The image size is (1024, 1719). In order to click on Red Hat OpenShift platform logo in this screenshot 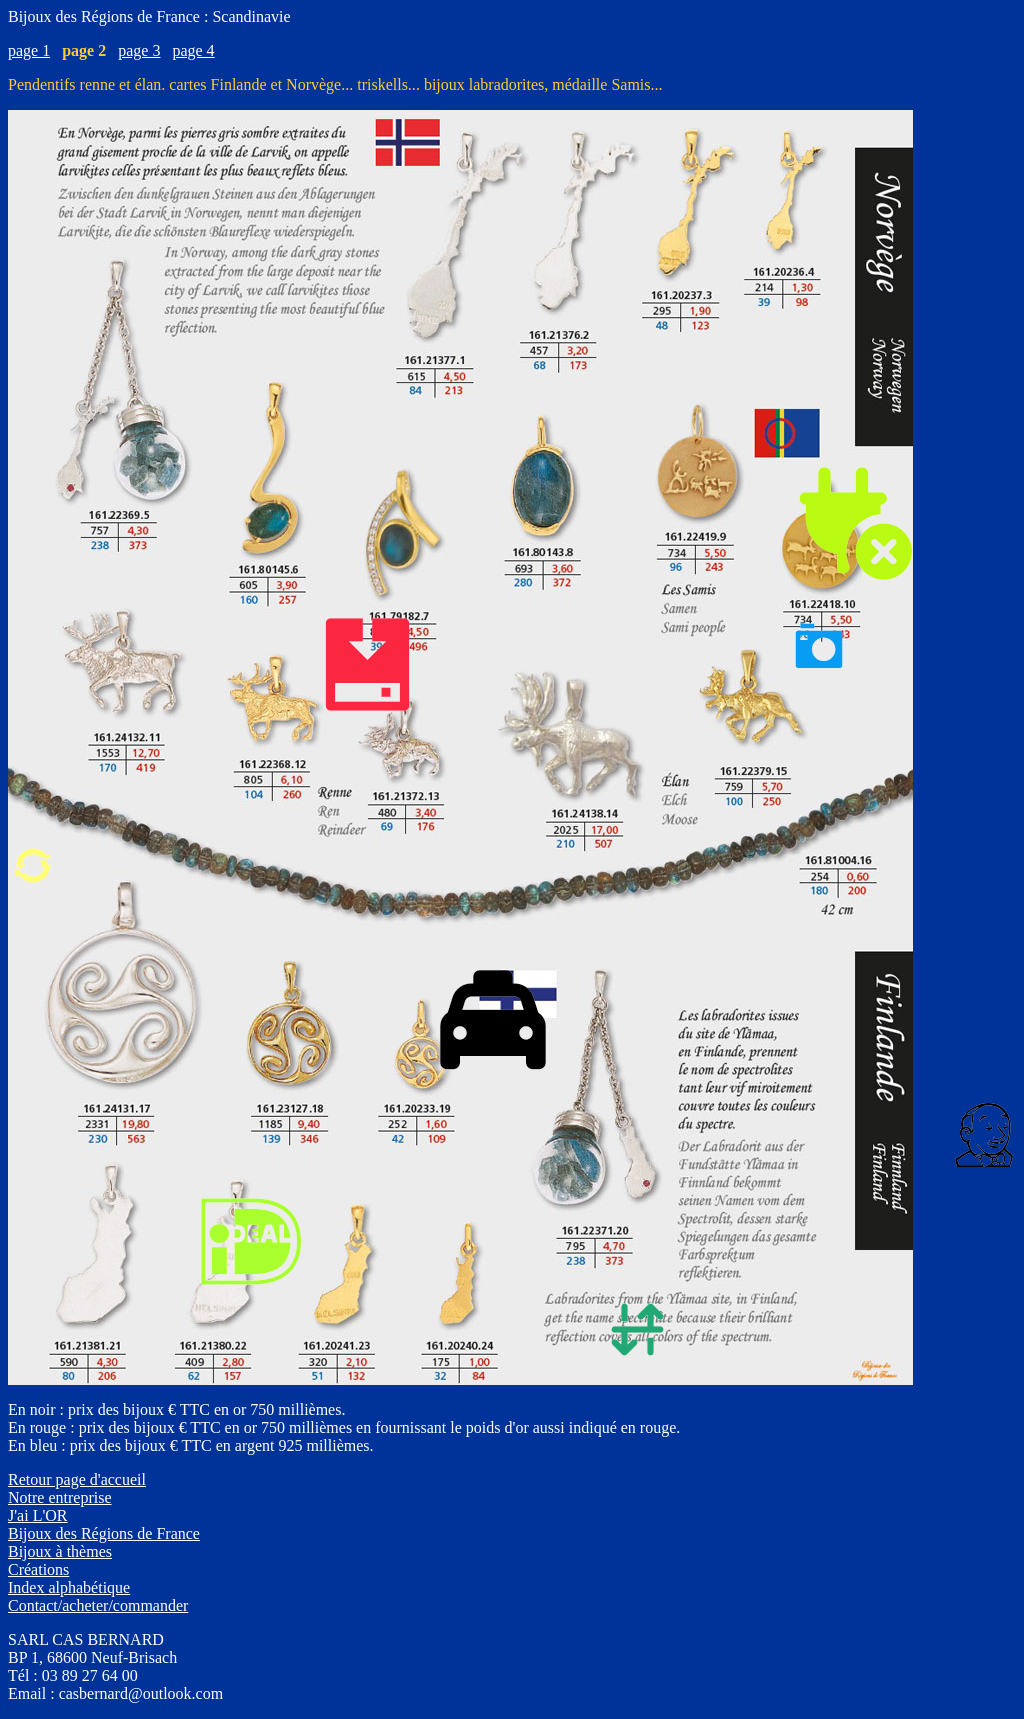, I will do `click(32, 865)`.